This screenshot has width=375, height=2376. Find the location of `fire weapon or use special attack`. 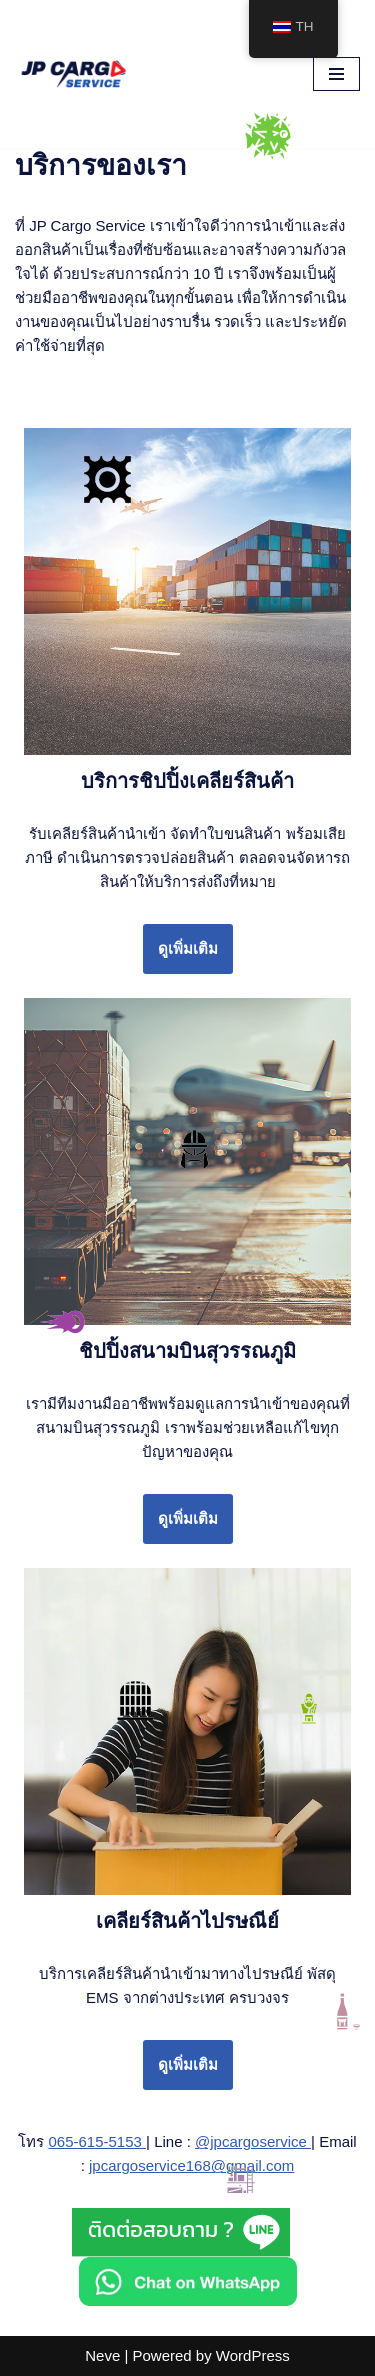

fire weapon or use special attack is located at coordinates (62, 1322).